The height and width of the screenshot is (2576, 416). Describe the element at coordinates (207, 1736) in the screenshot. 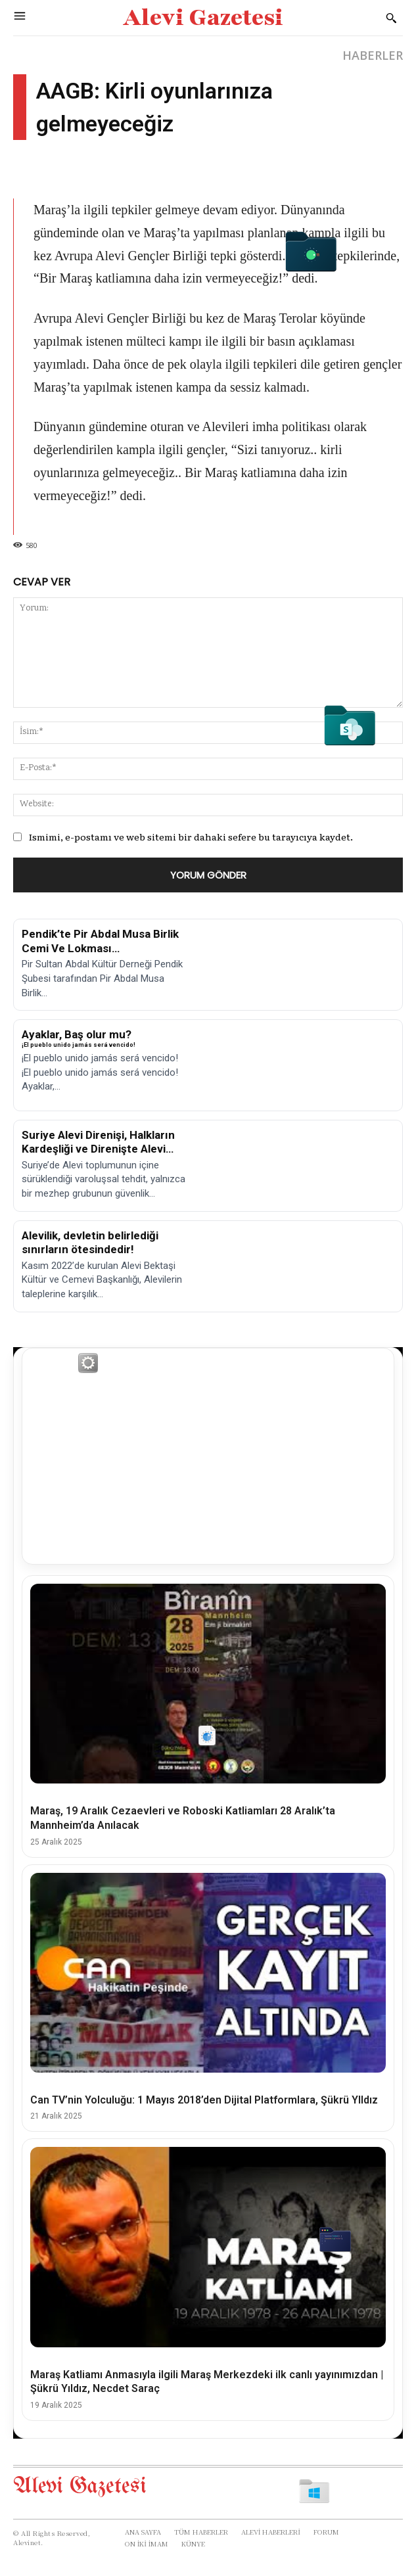

I see `lua script file indicator` at that location.